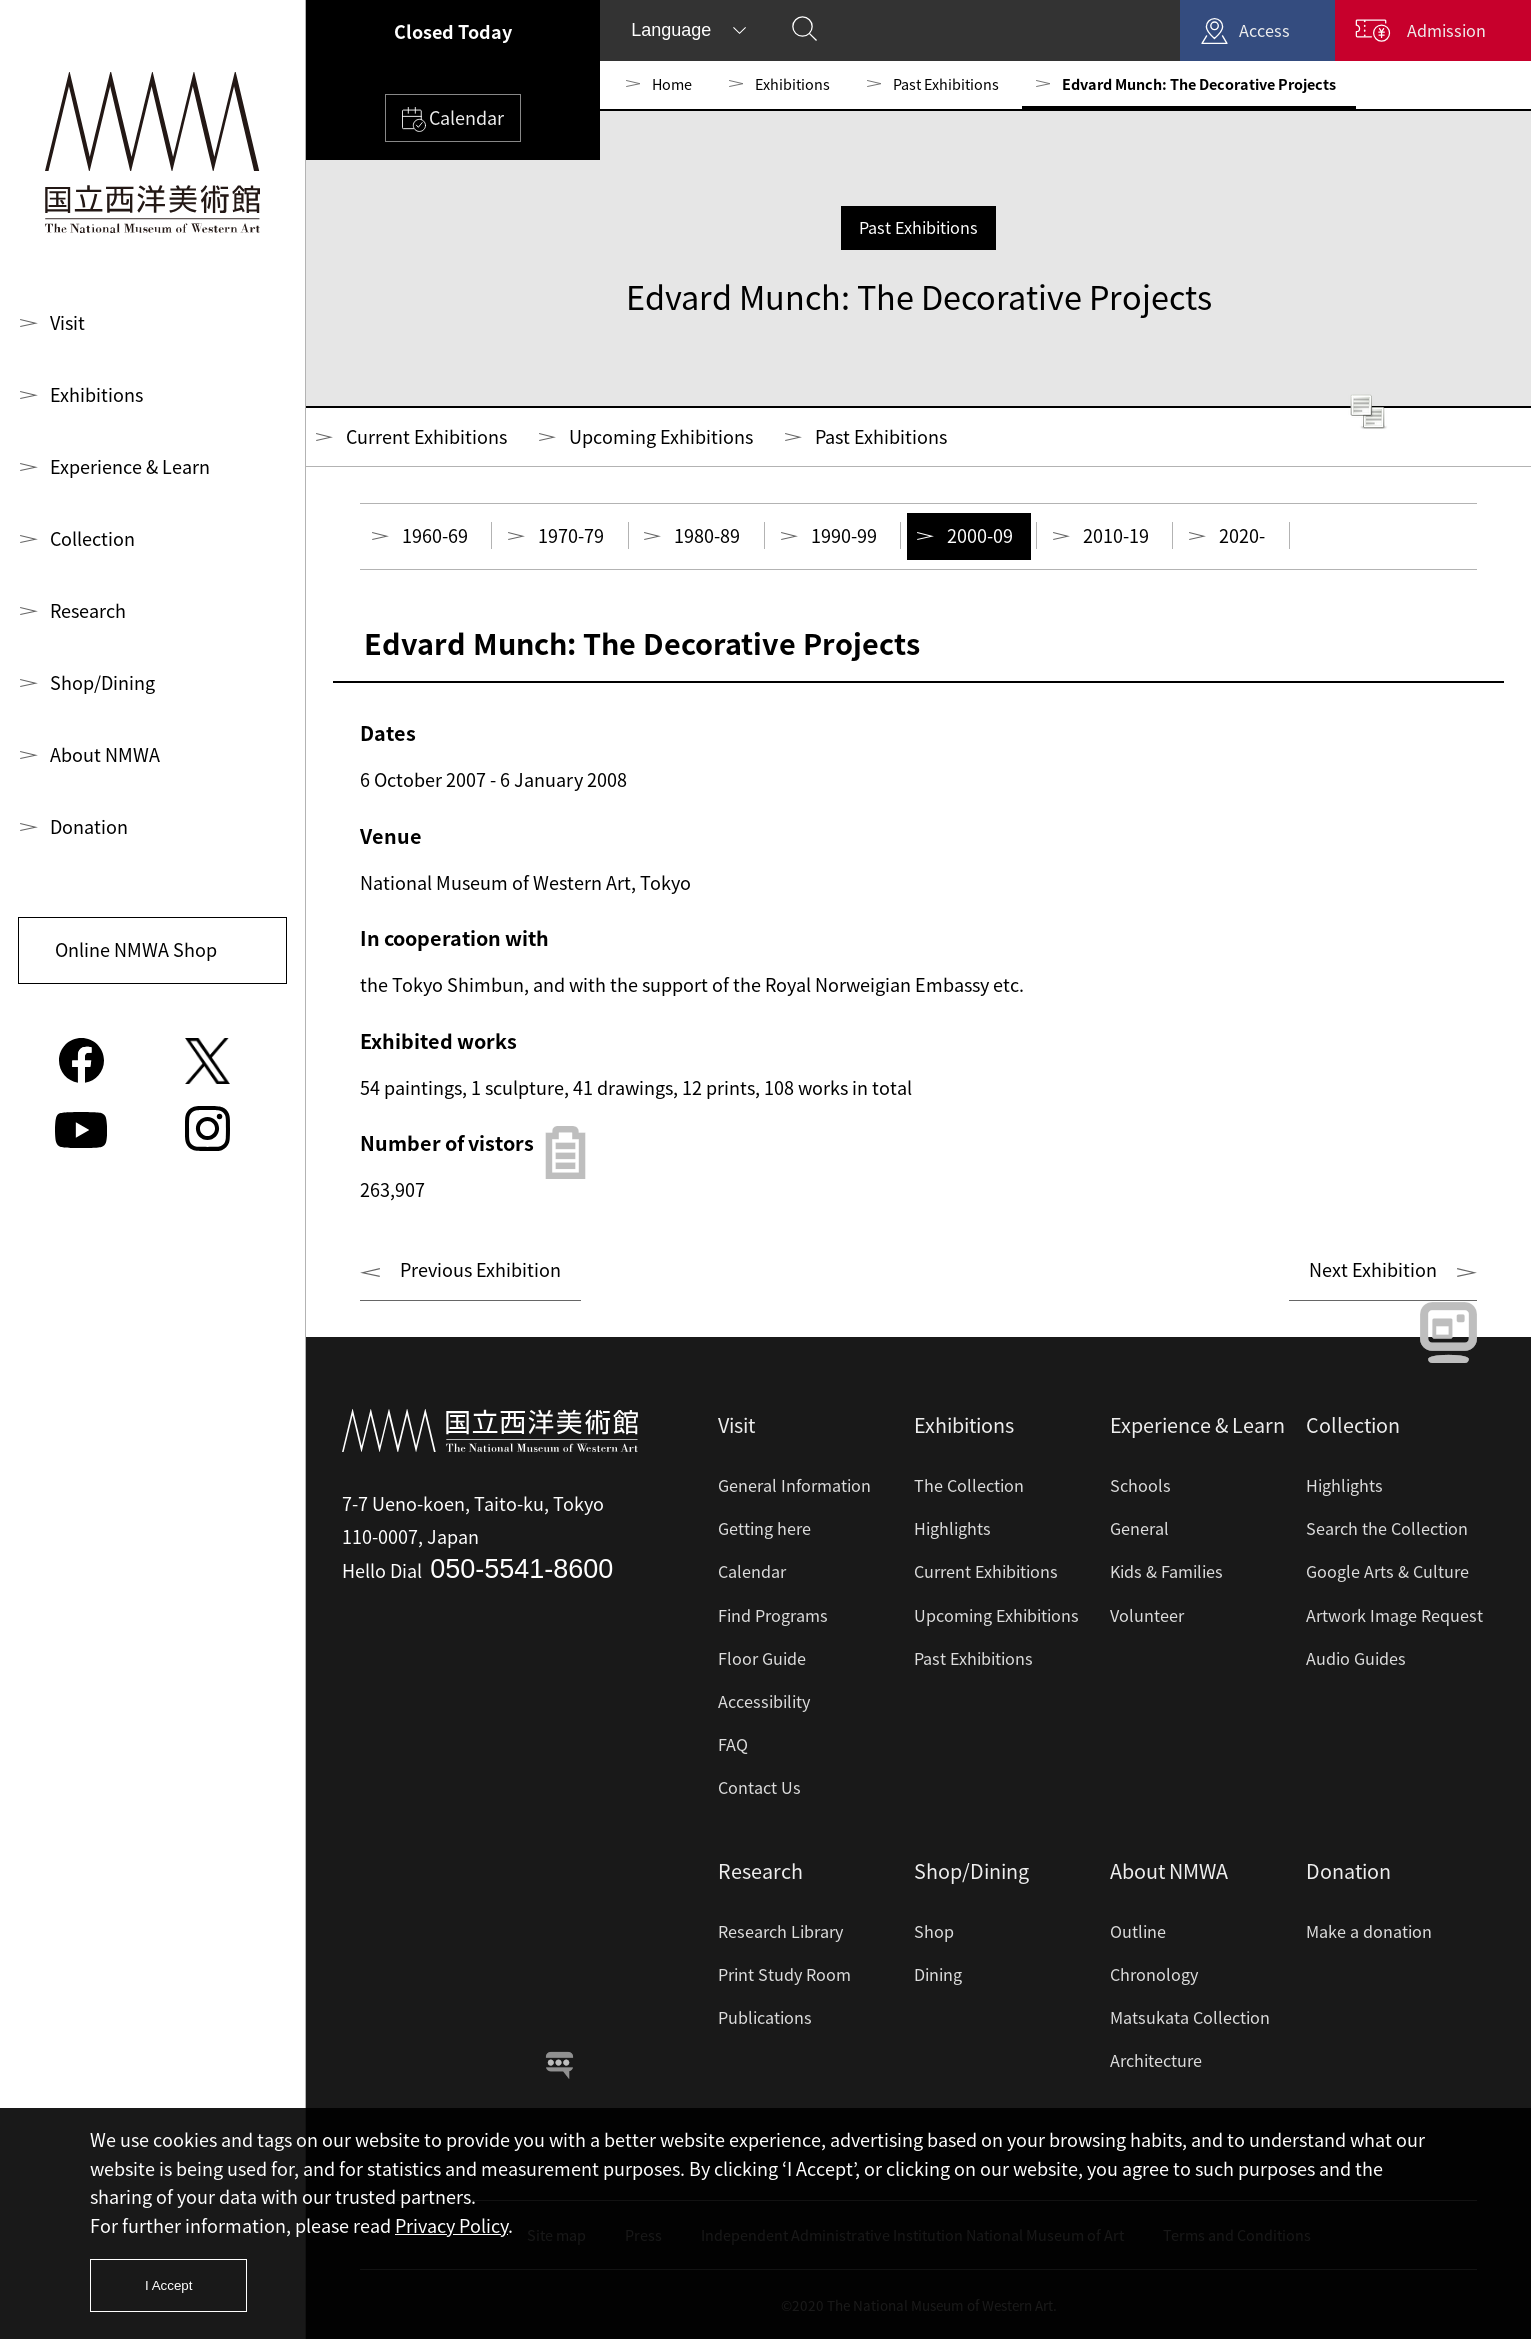  Describe the element at coordinates (1367, 410) in the screenshot. I see `copy selected content to clipboard` at that location.